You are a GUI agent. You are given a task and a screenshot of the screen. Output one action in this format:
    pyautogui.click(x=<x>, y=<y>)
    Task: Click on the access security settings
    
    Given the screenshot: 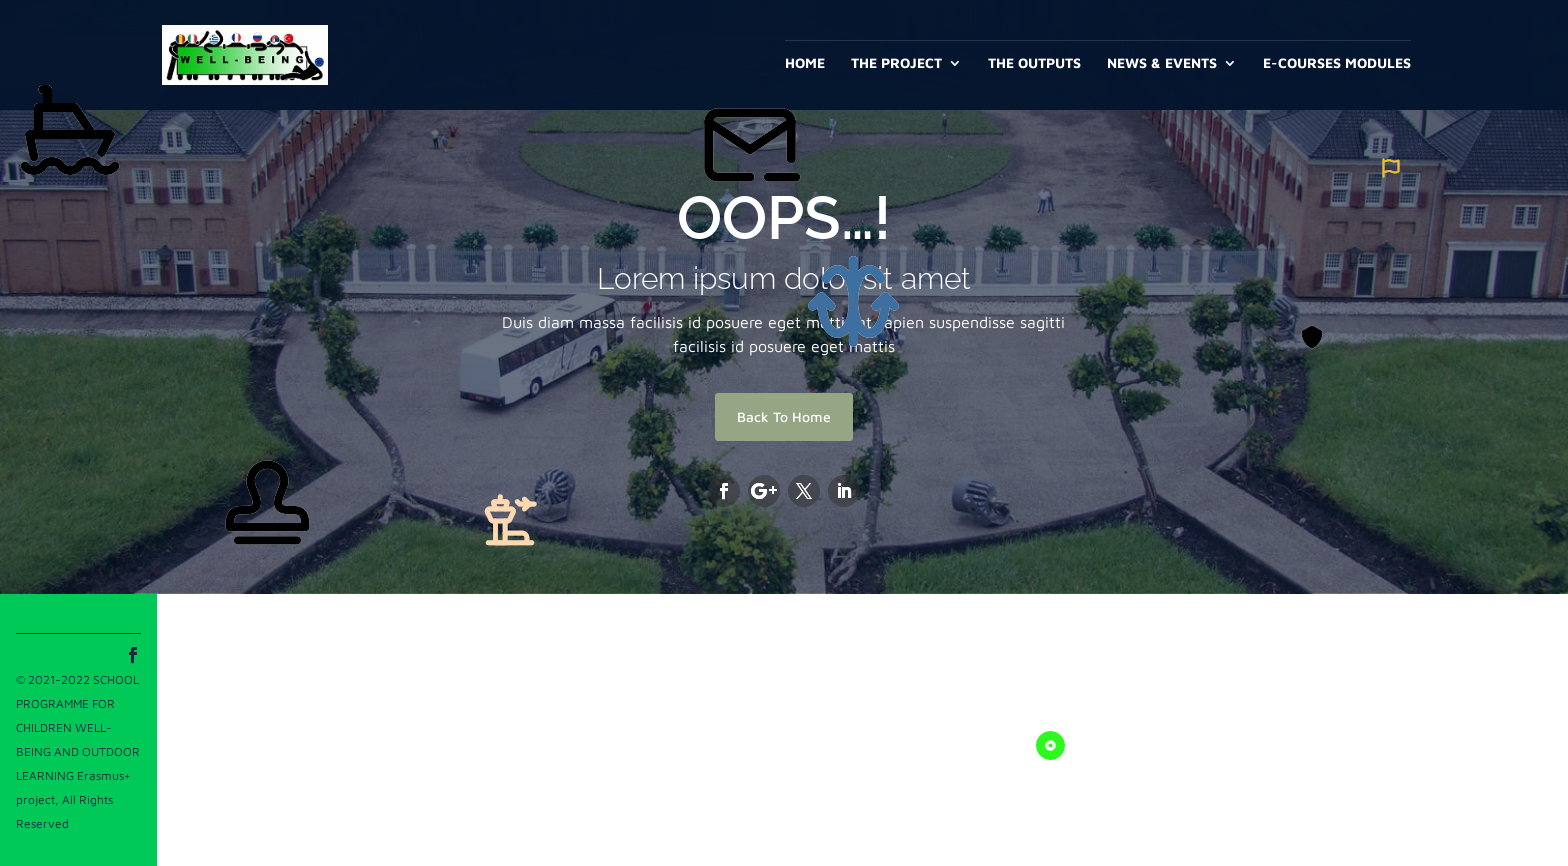 What is the action you would take?
    pyautogui.click(x=1312, y=337)
    